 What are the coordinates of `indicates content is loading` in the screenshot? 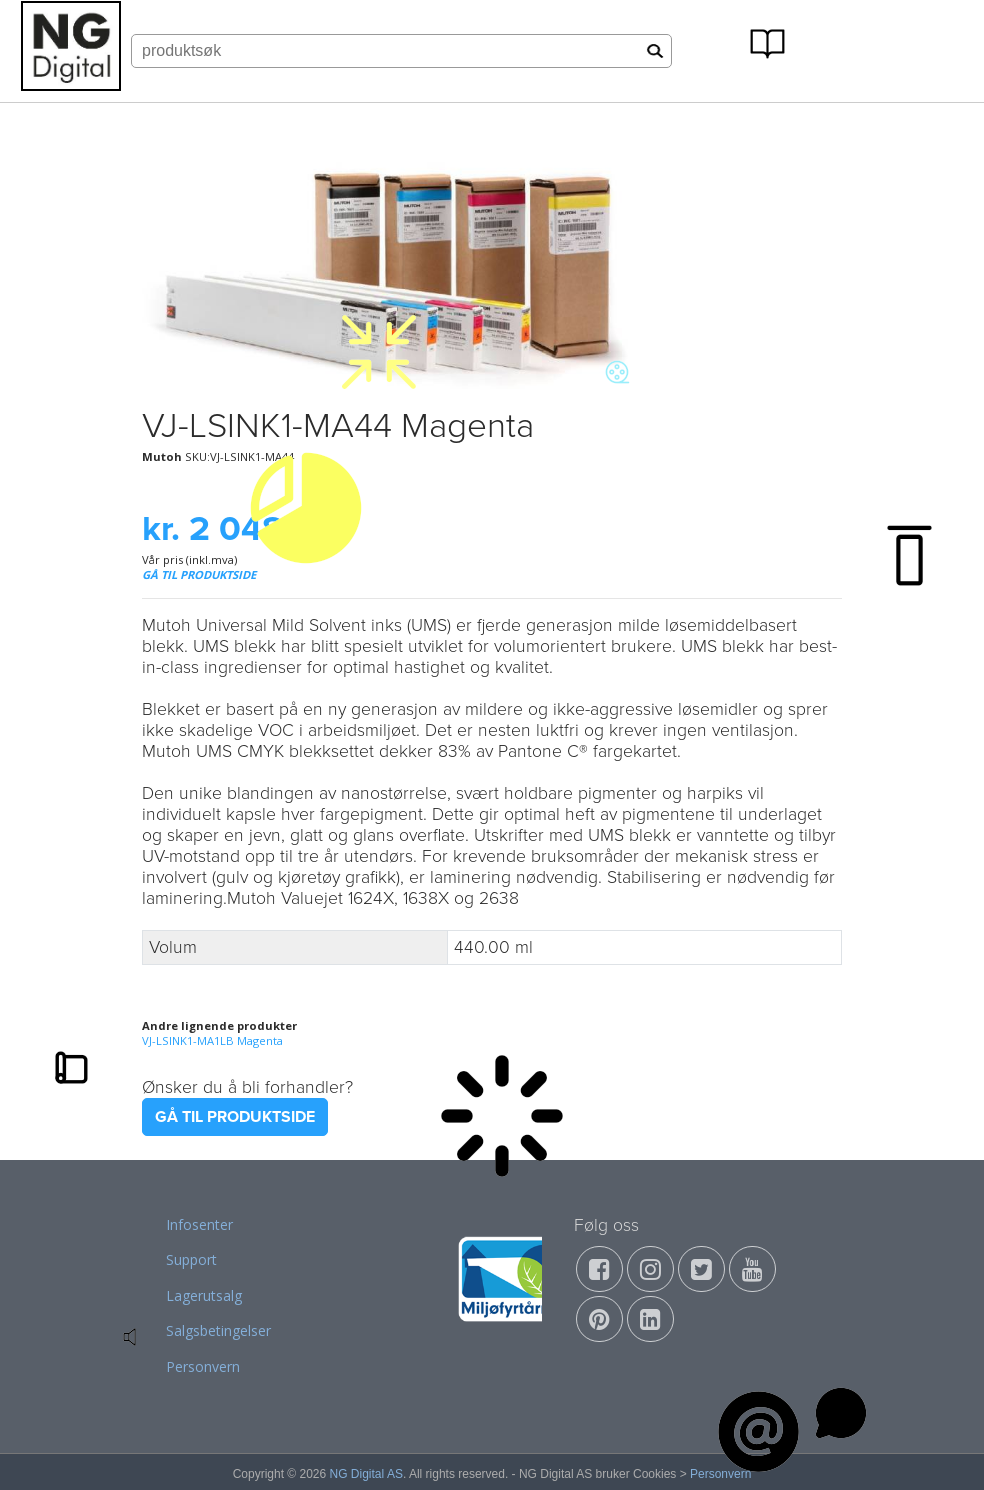 It's located at (502, 1116).